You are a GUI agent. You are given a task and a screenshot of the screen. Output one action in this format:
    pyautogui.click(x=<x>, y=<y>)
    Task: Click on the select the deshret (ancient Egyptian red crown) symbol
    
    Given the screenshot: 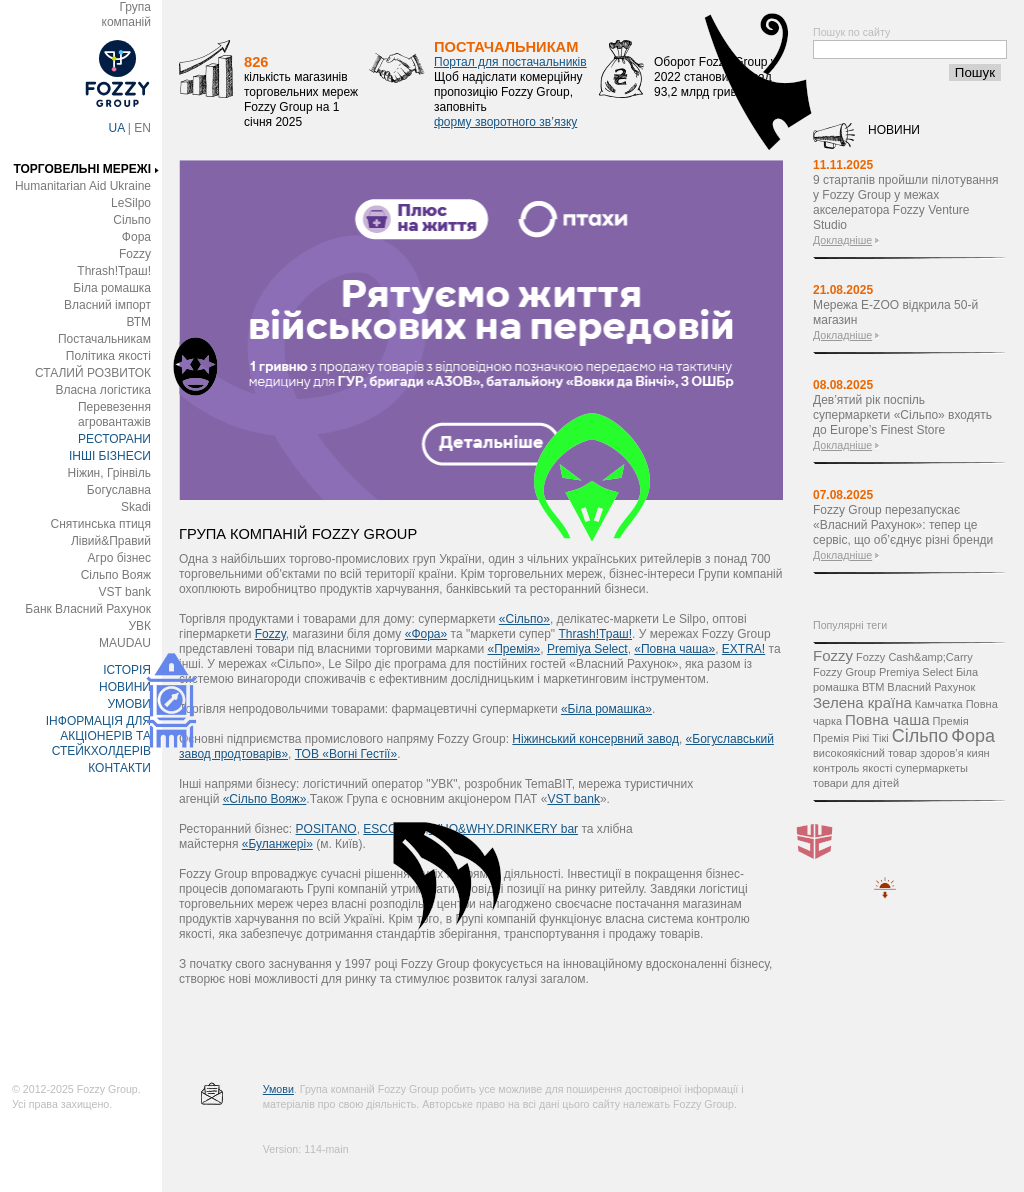 What is the action you would take?
    pyautogui.click(x=758, y=82)
    